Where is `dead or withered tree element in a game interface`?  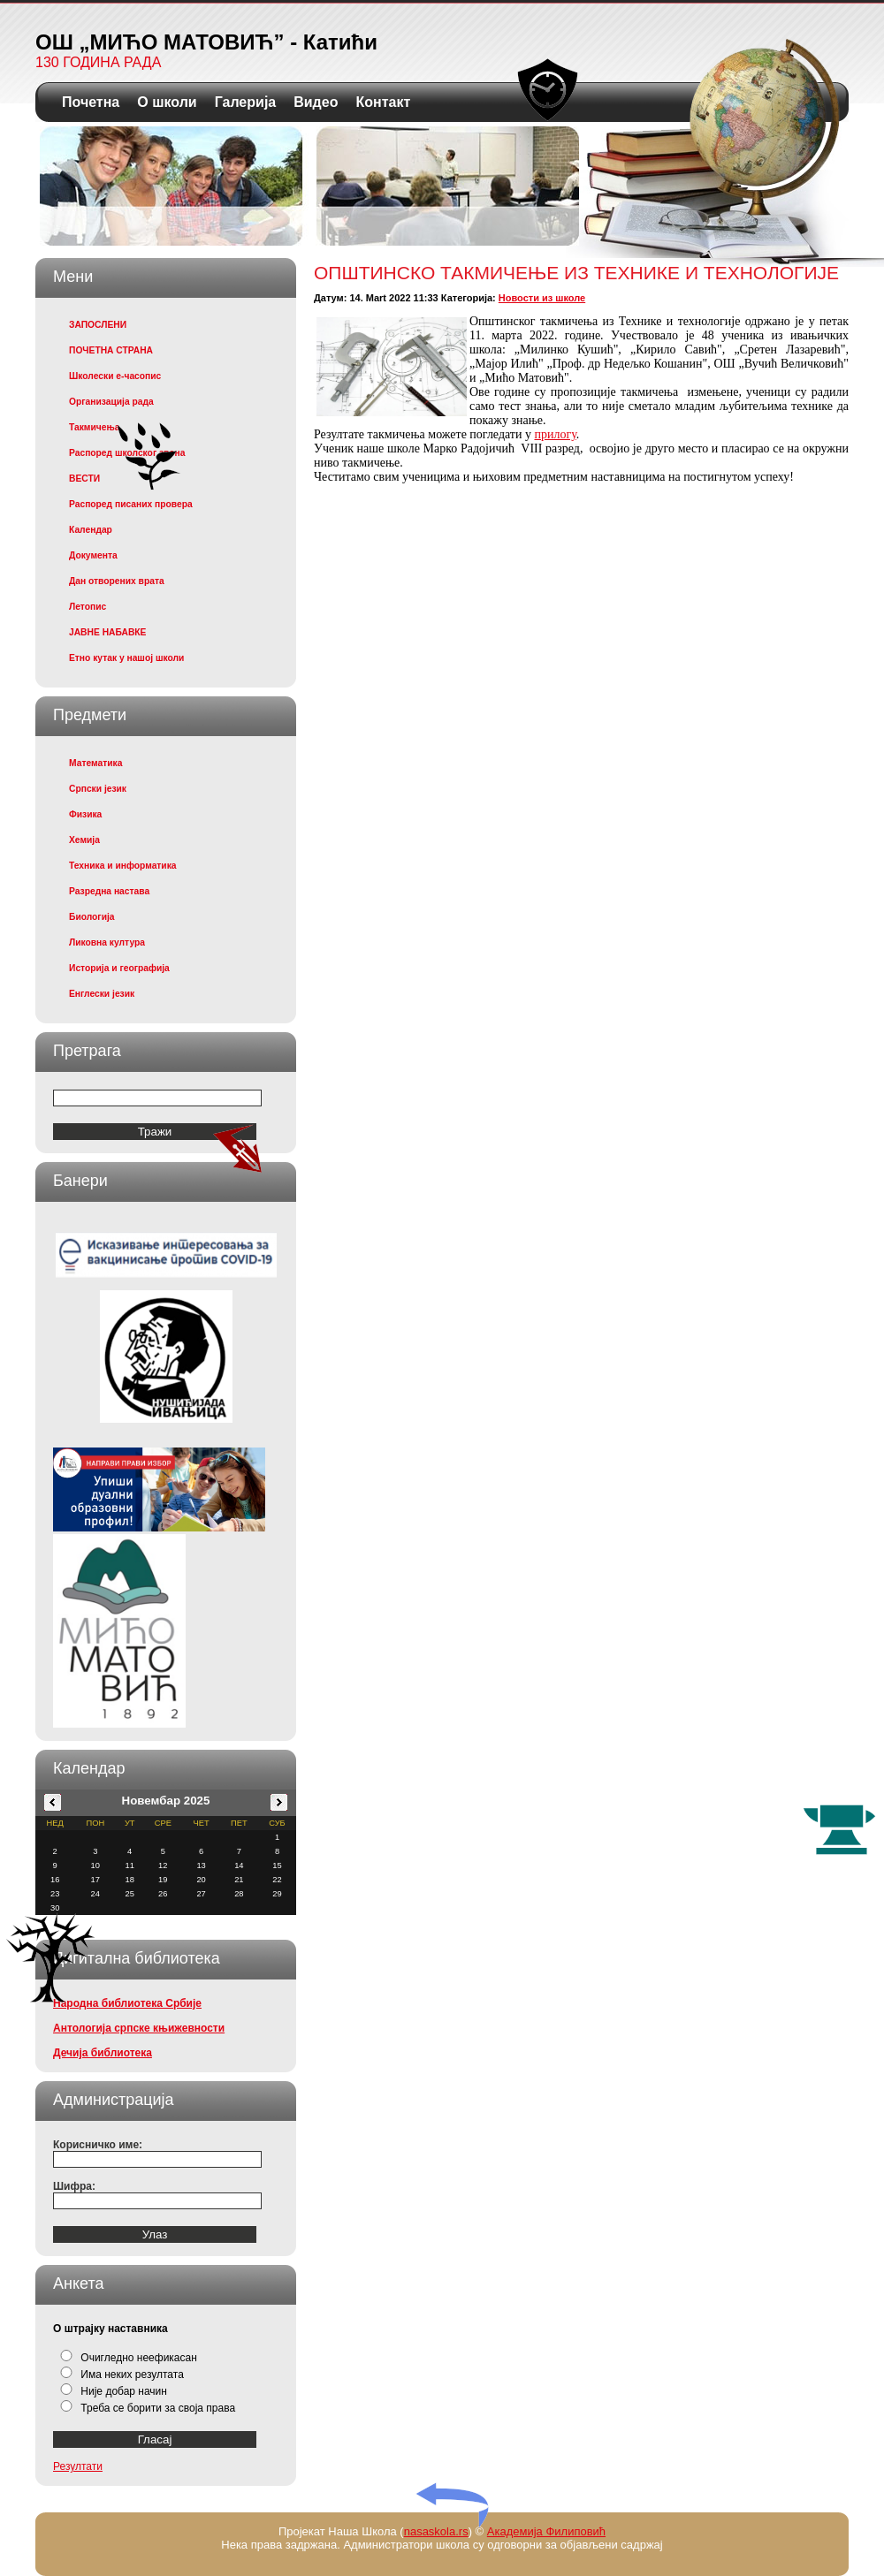
dead or withered tree element in a game interface is located at coordinates (50, 1957).